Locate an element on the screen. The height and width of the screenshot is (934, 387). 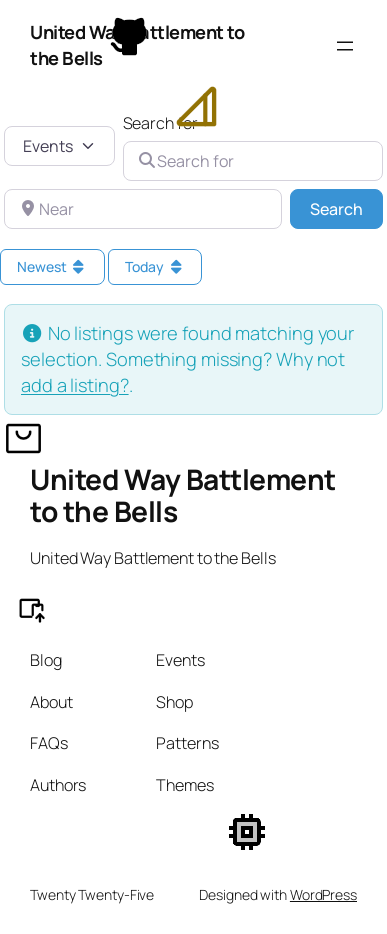
view your shopping cart is located at coordinates (23, 438).